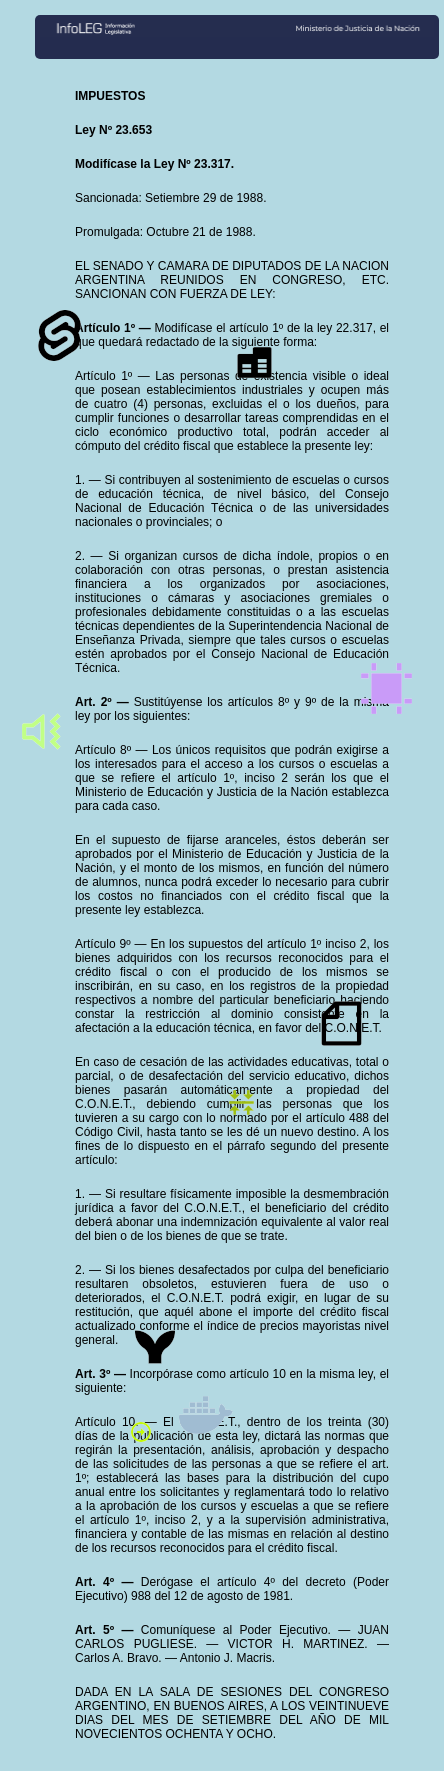 This screenshot has height=1771, width=444. Describe the element at coordinates (254, 362) in the screenshot. I see `access database or data storage` at that location.